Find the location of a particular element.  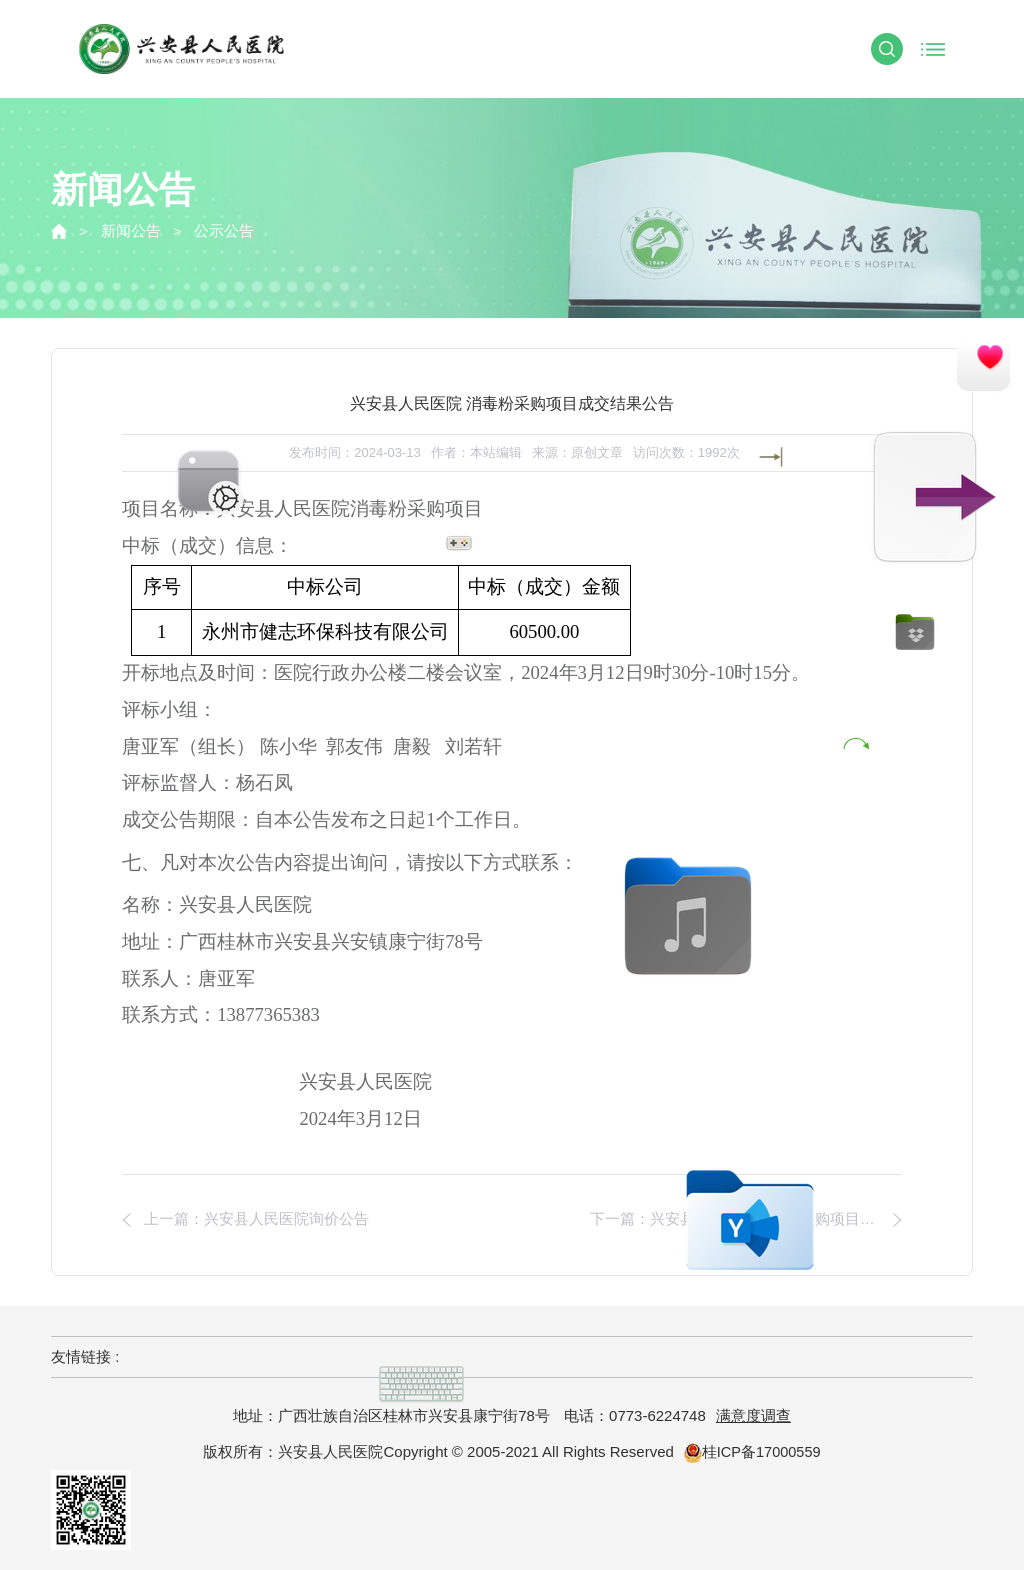

export document to another location is located at coordinates (925, 497).